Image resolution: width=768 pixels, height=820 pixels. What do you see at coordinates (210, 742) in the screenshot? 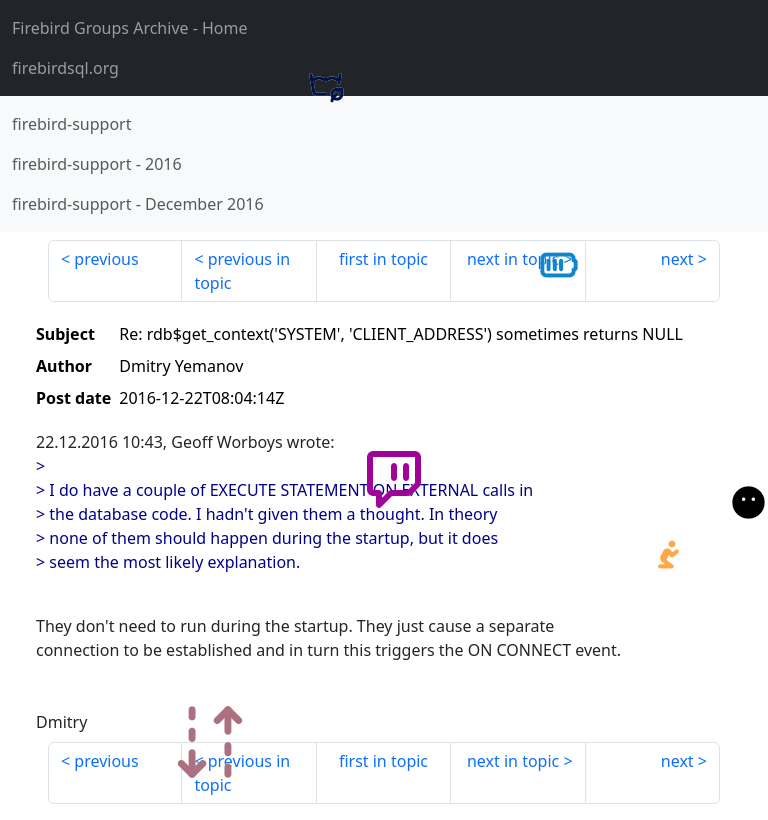
I see `transfer data between two sources` at bounding box center [210, 742].